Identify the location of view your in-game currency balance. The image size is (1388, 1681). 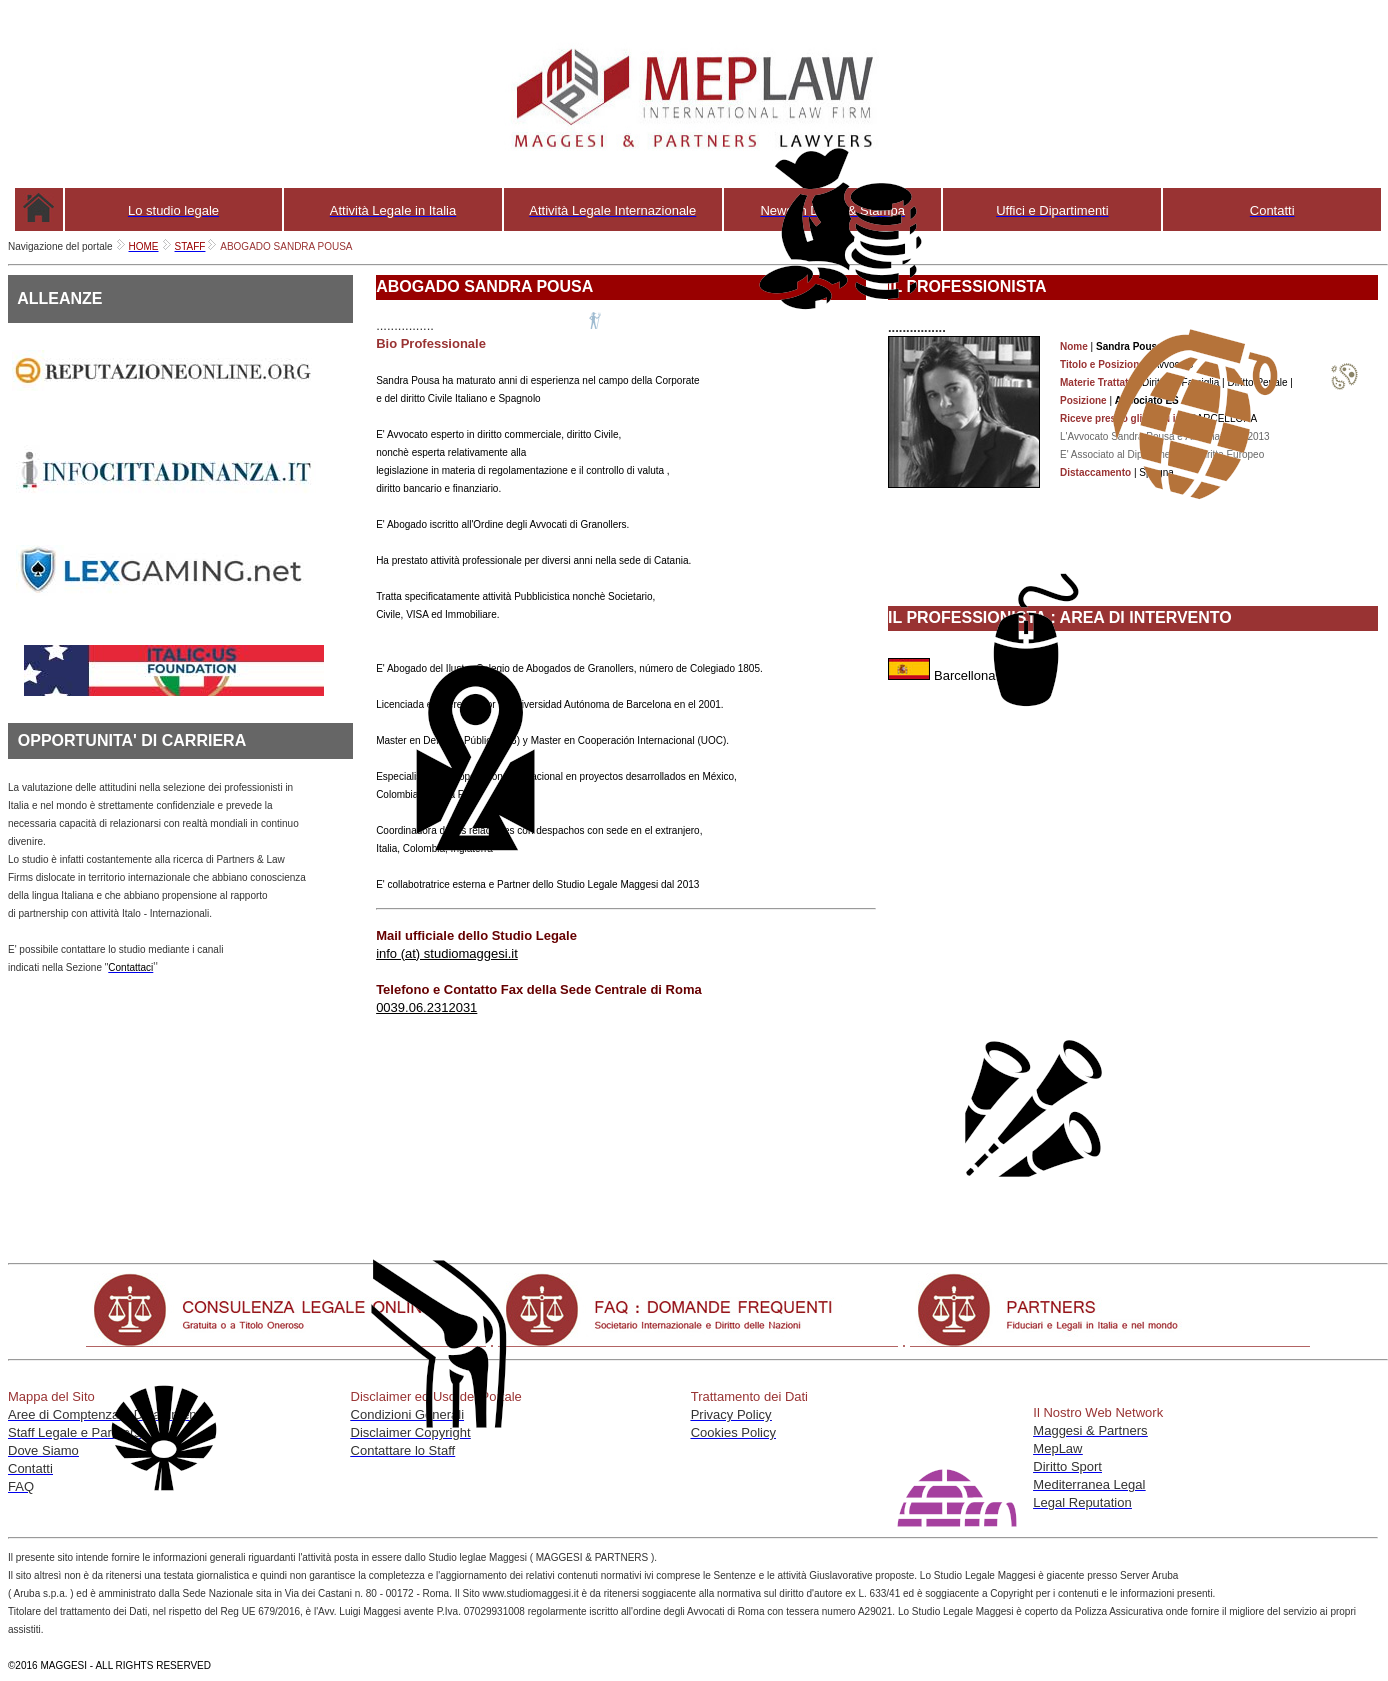
(840, 228).